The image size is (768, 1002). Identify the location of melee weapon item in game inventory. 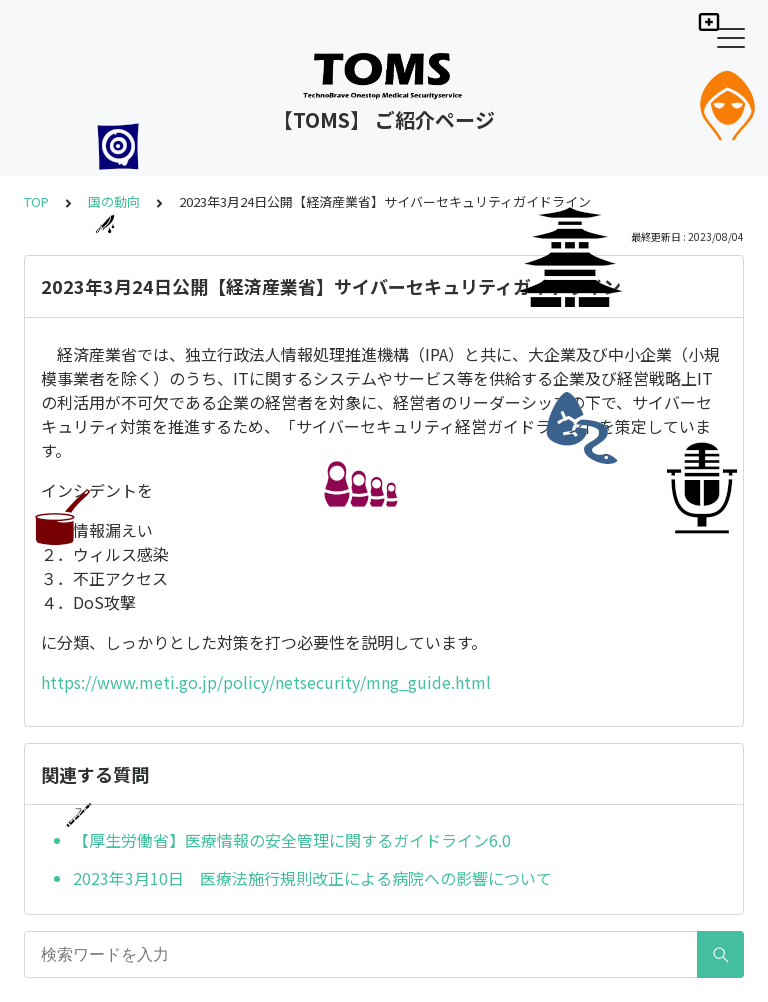
(105, 224).